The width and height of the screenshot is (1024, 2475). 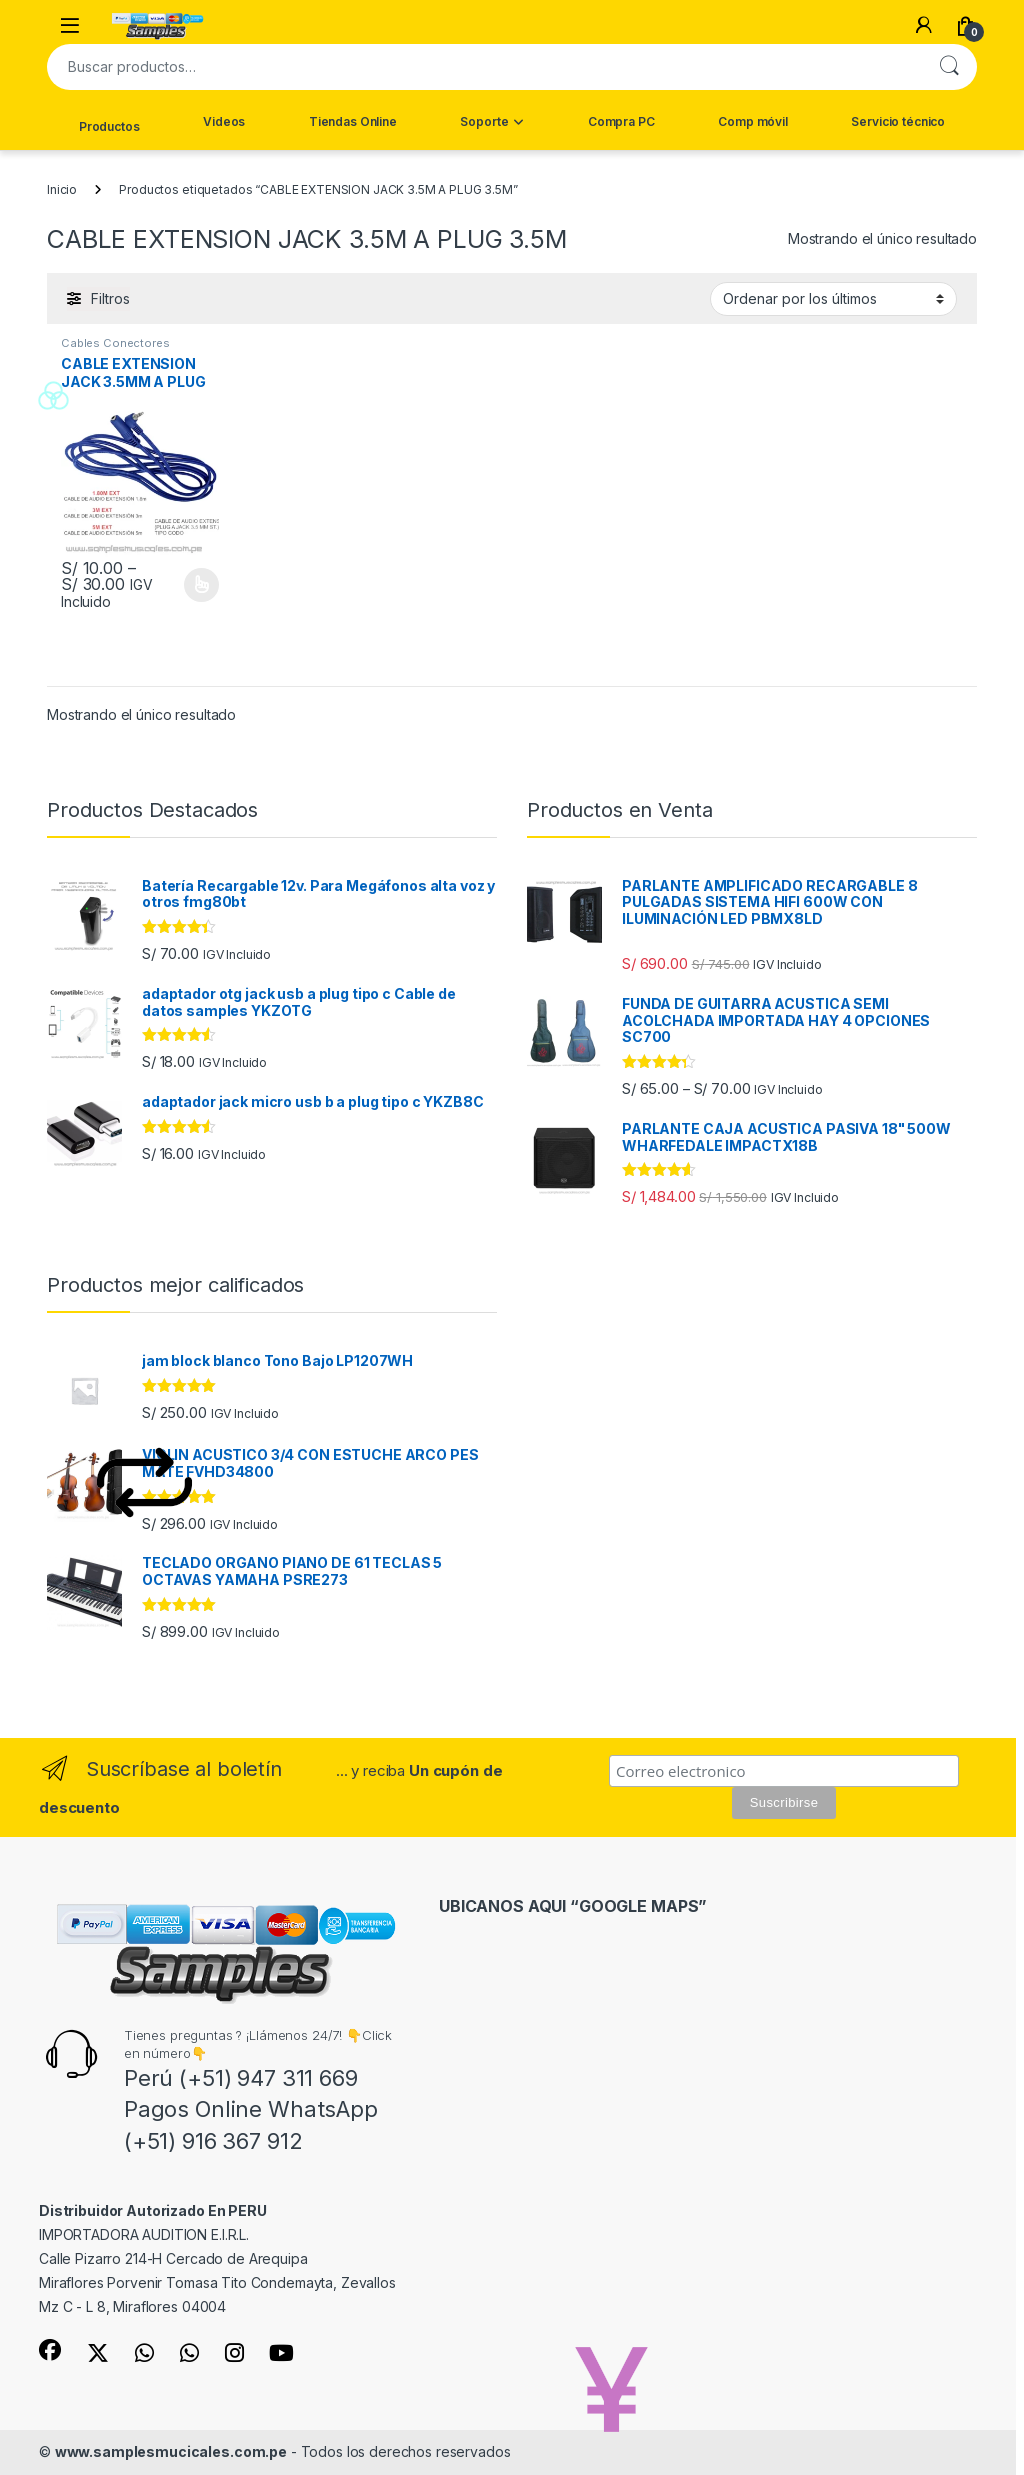 What do you see at coordinates (53, 395) in the screenshot?
I see `adjust color filter settings` at bounding box center [53, 395].